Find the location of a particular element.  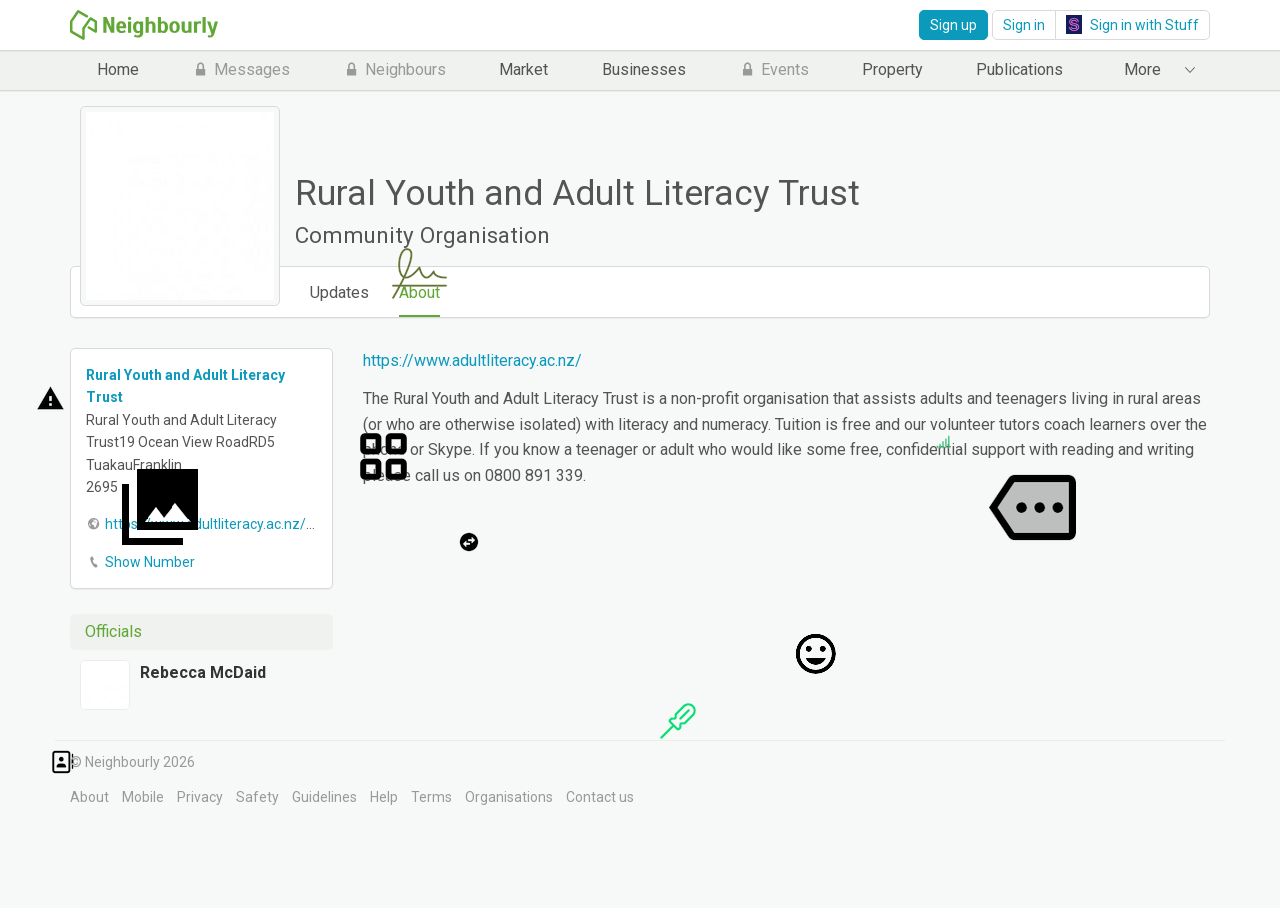

add your signature to a document is located at coordinates (419, 273).